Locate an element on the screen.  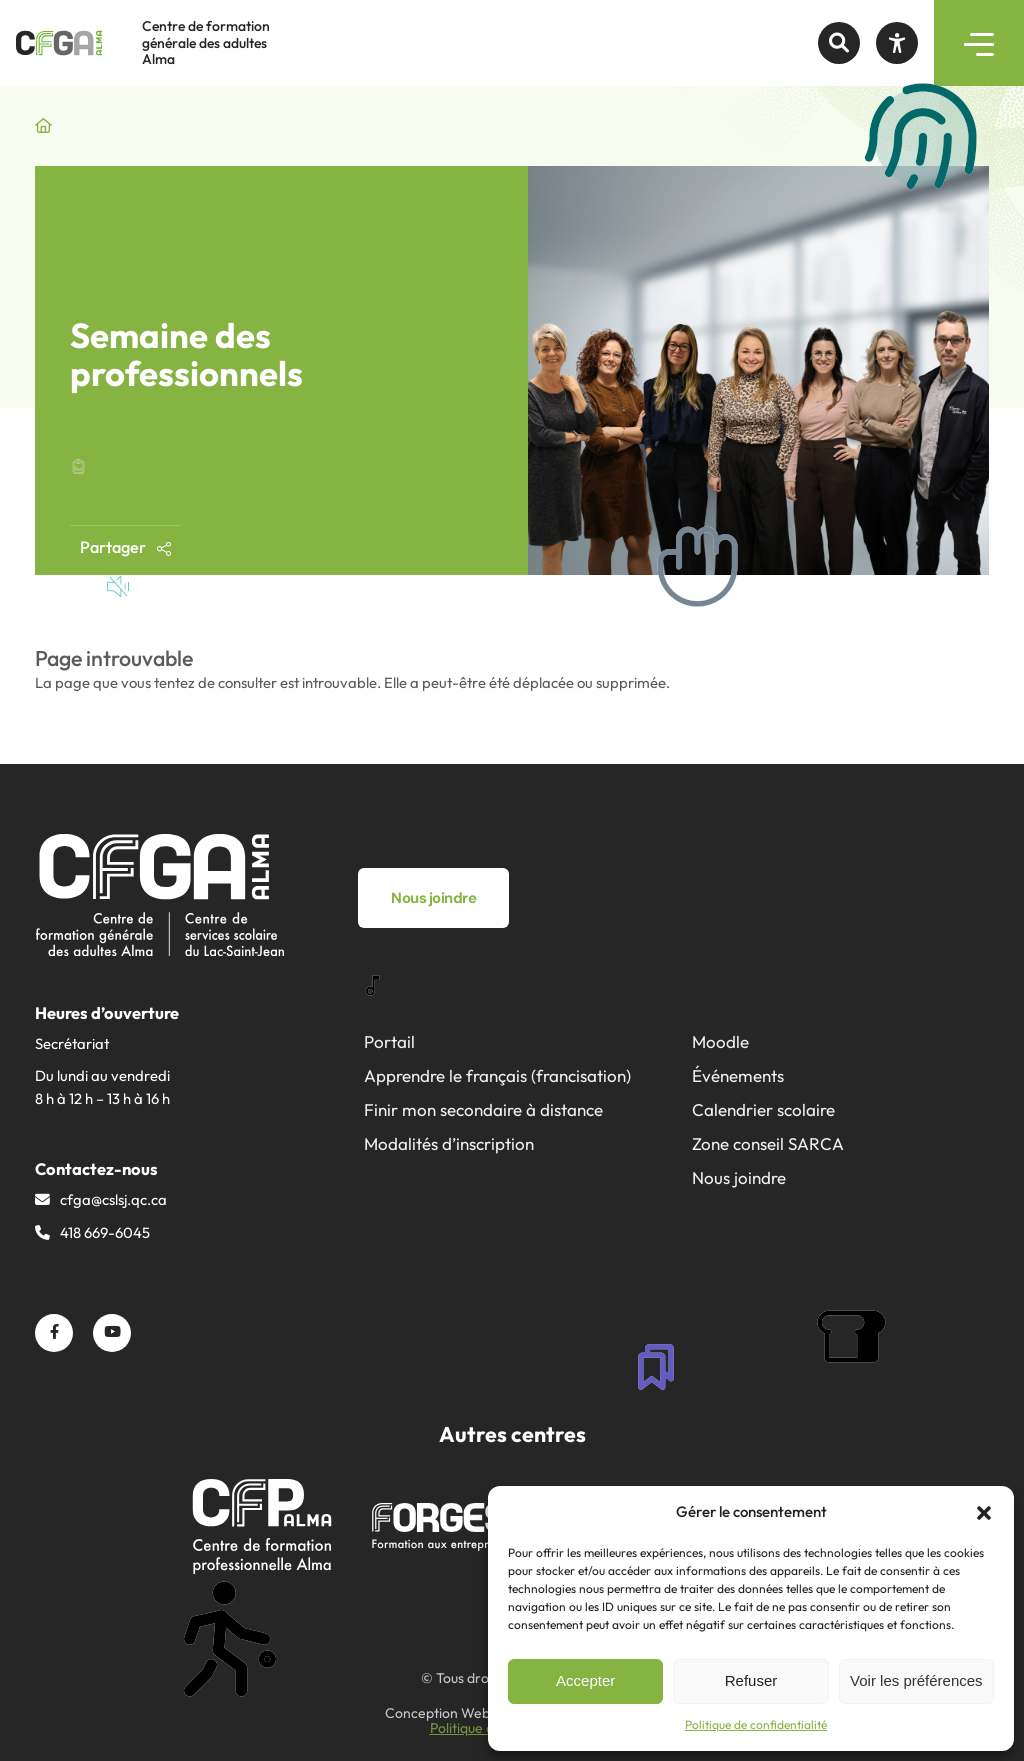
drag to reorder or move an item is located at coordinates (697, 555).